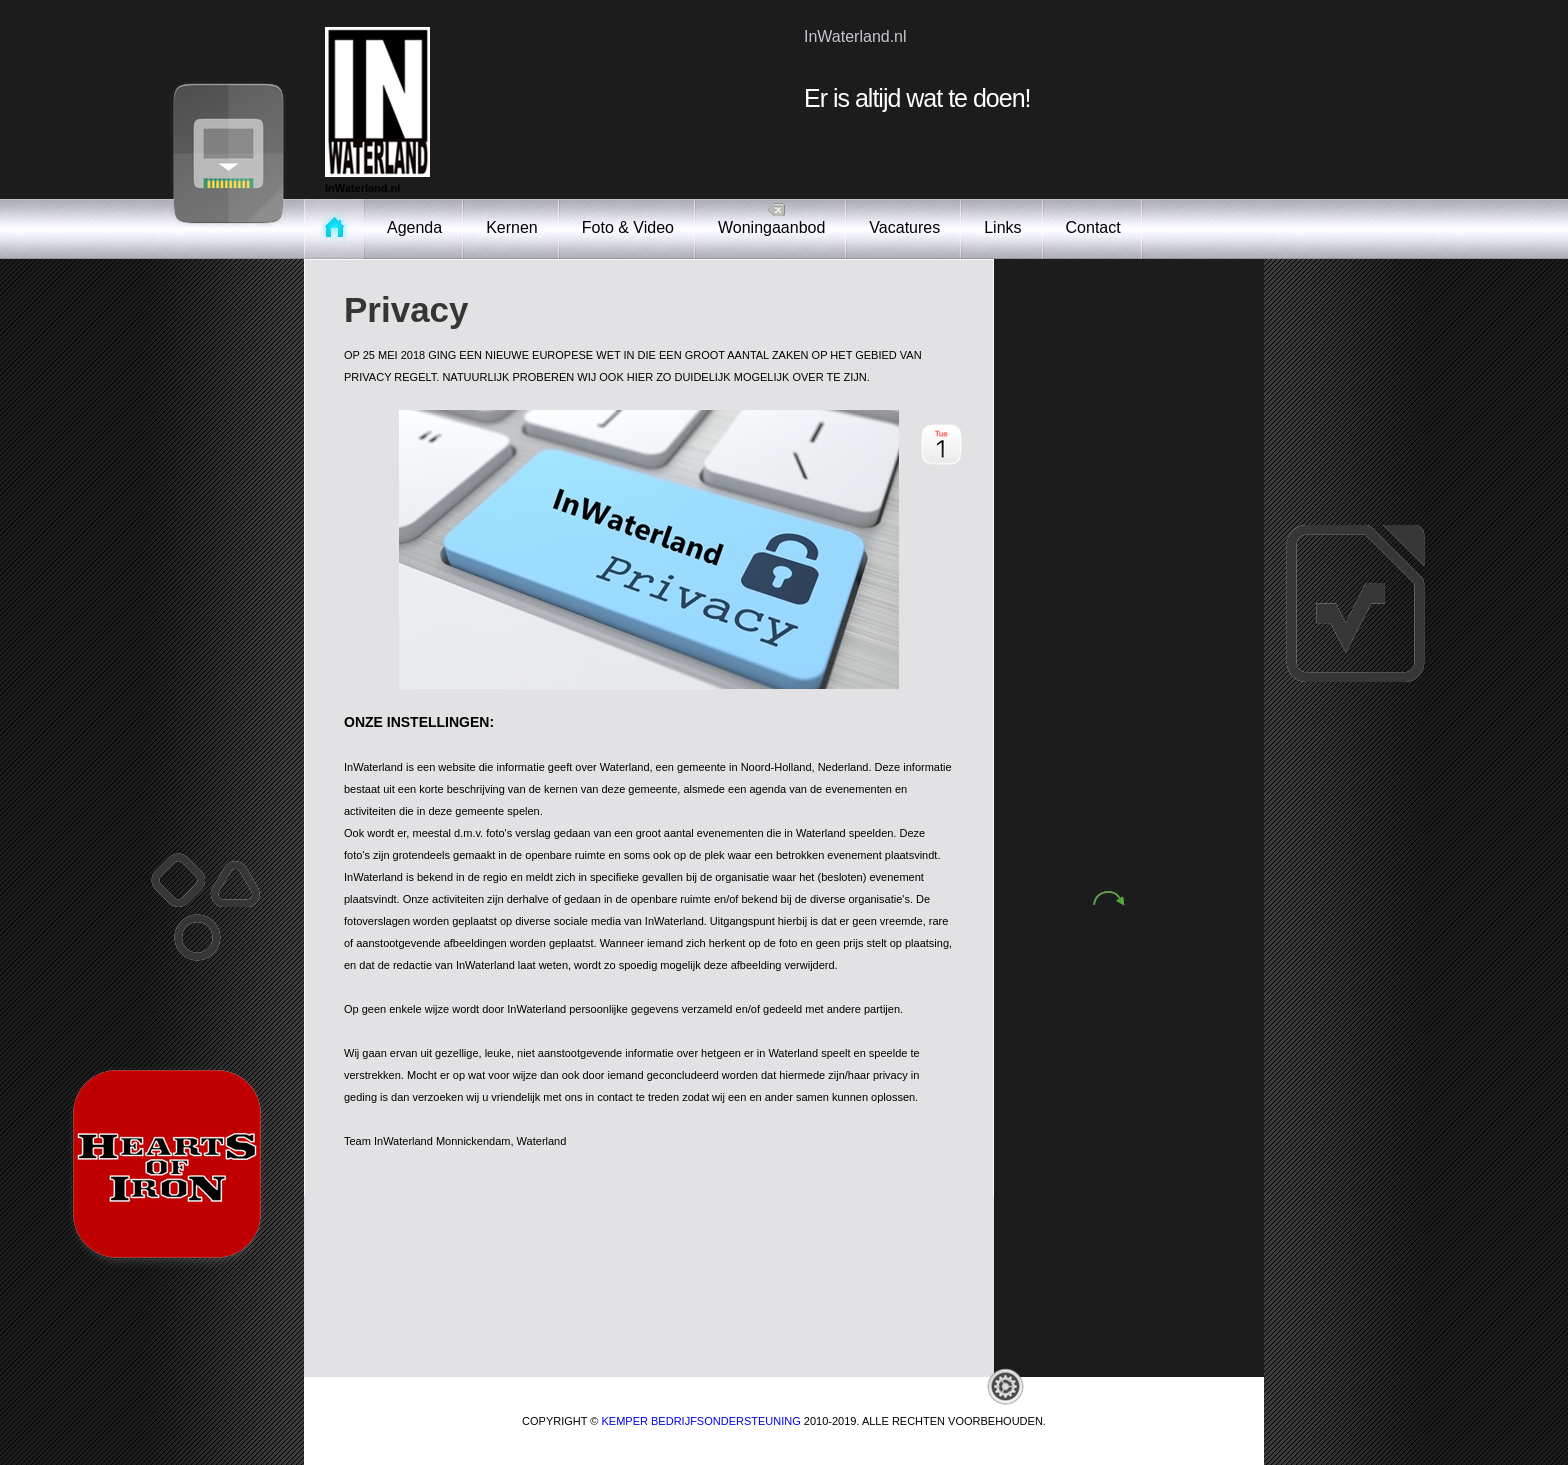 The image size is (1568, 1465). I want to click on redo the last undone action, so click(1109, 898).